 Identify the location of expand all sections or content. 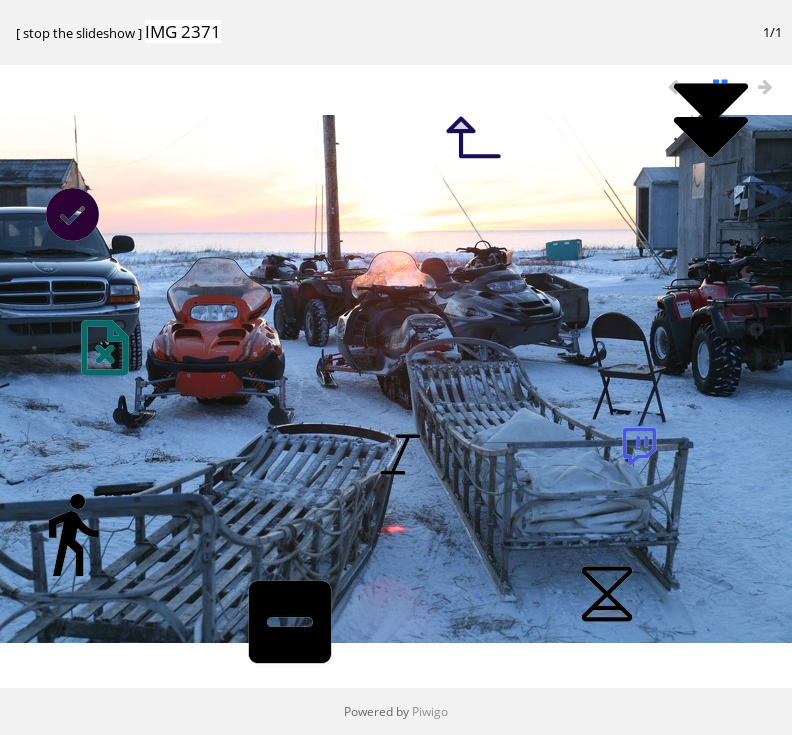
(711, 117).